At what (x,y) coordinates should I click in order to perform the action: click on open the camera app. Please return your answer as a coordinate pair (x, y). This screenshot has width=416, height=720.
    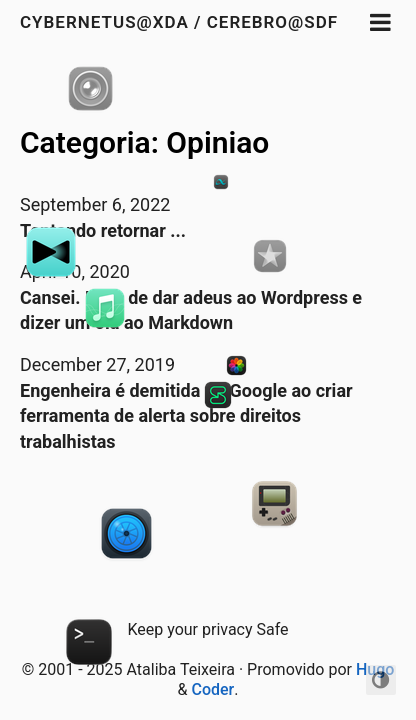
    Looking at the image, I should click on (90, 88).